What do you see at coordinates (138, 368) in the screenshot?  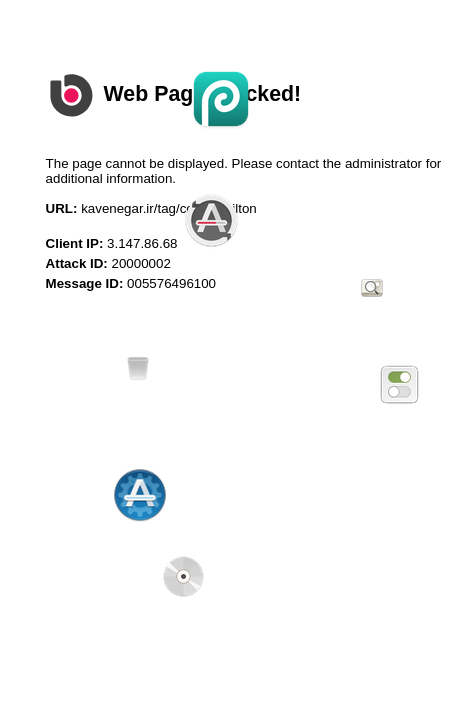 I see `open the trash to view deleted items` at bounding box center [138, 368].